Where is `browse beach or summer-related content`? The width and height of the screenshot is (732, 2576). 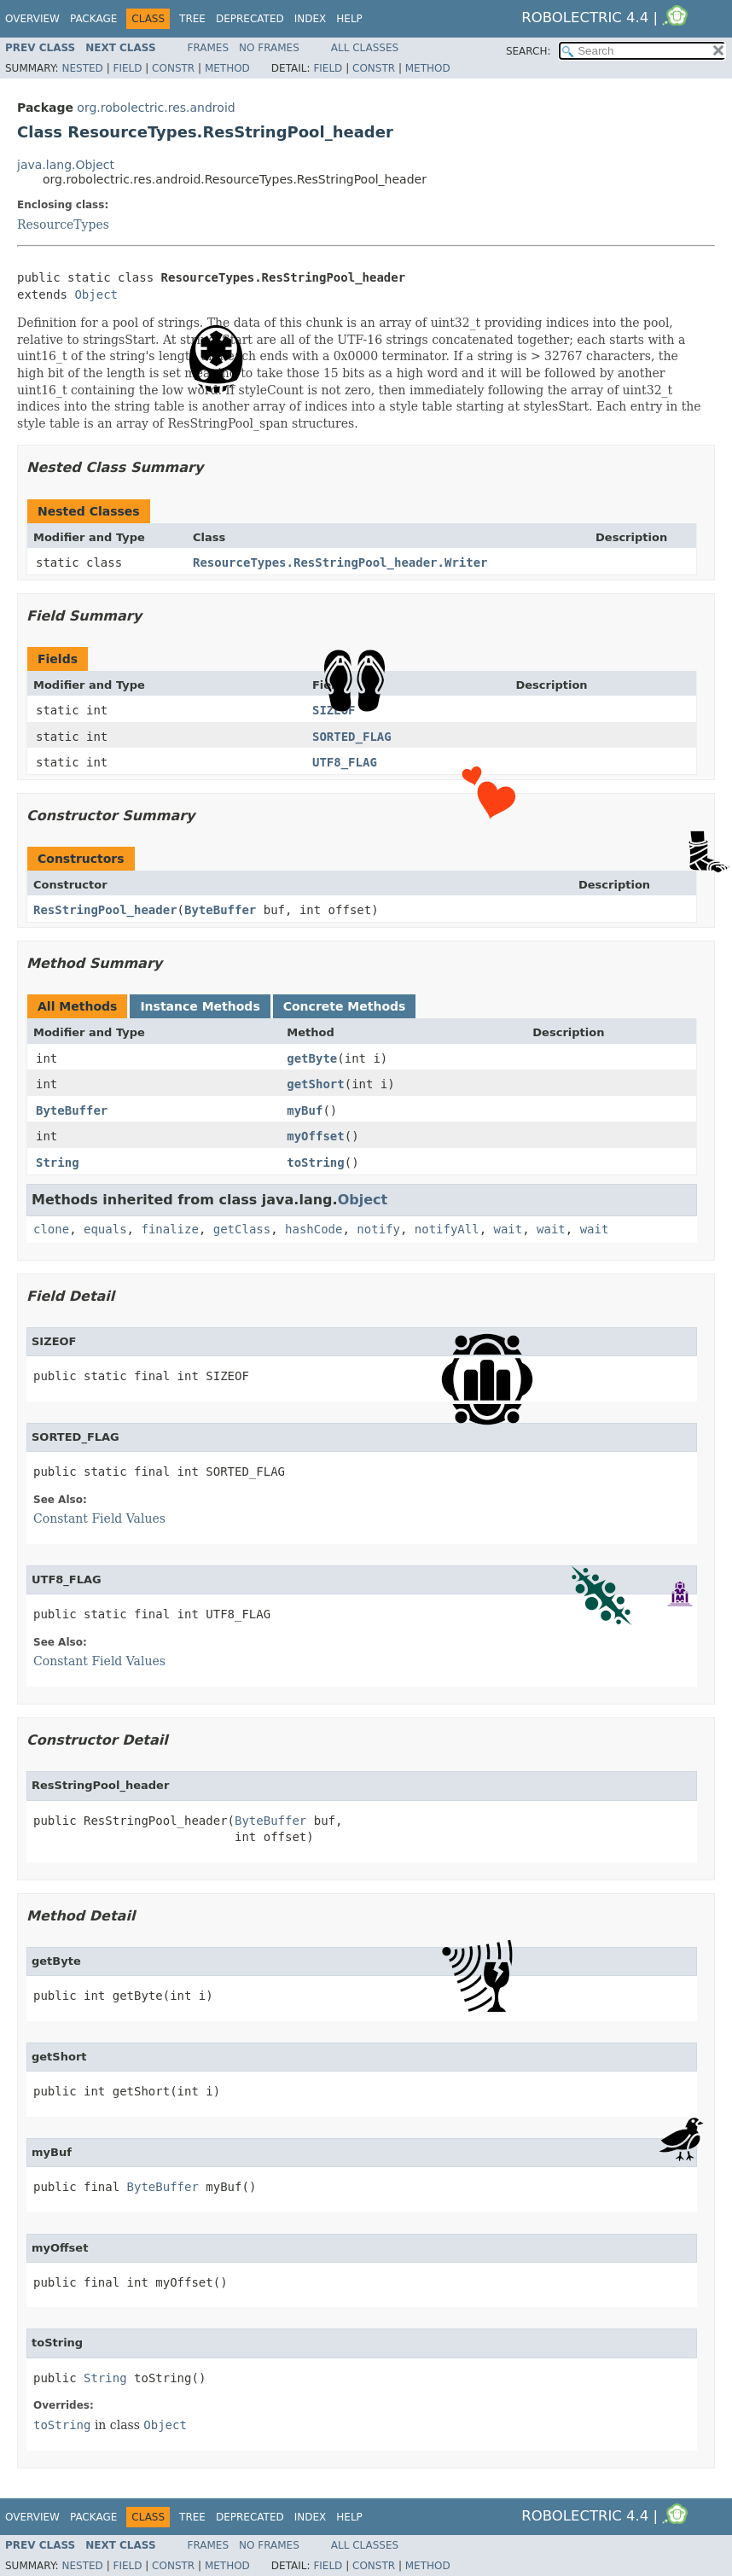
browse beach or summer-related content is located at coordinates (354, 680).